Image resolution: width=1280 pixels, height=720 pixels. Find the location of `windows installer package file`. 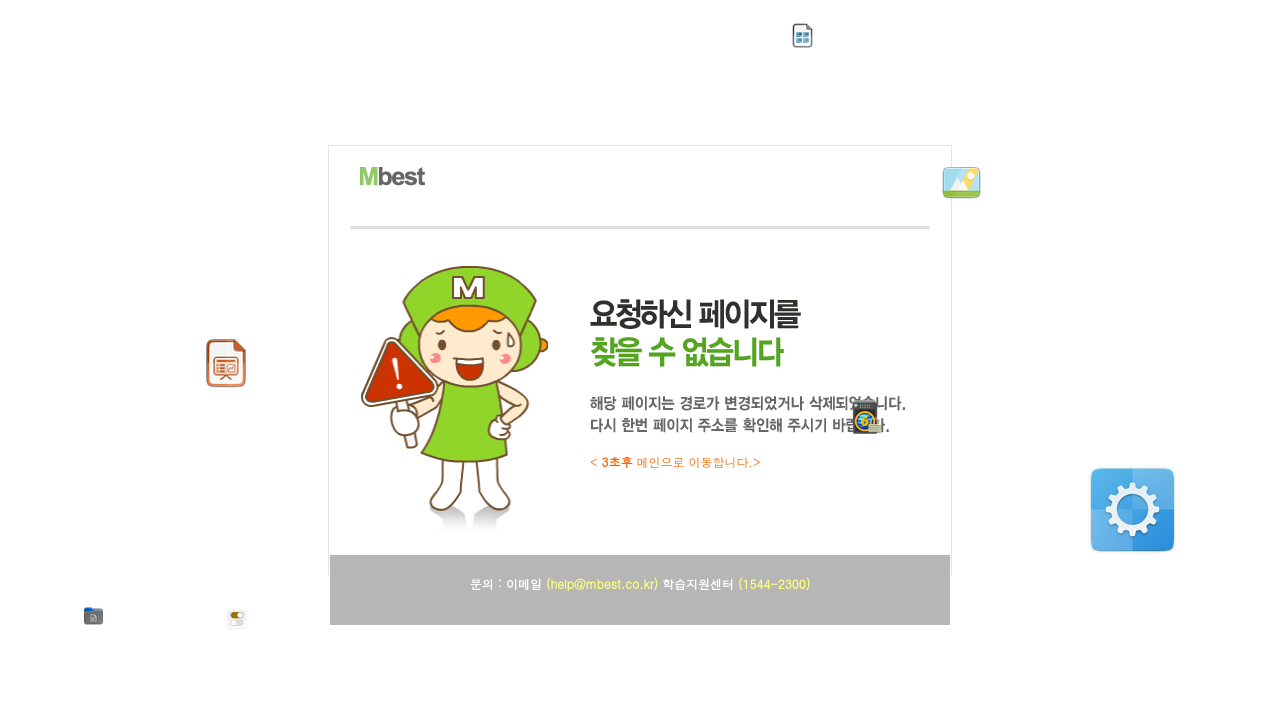

windows installer package file is located at coordinates (1132, 509).